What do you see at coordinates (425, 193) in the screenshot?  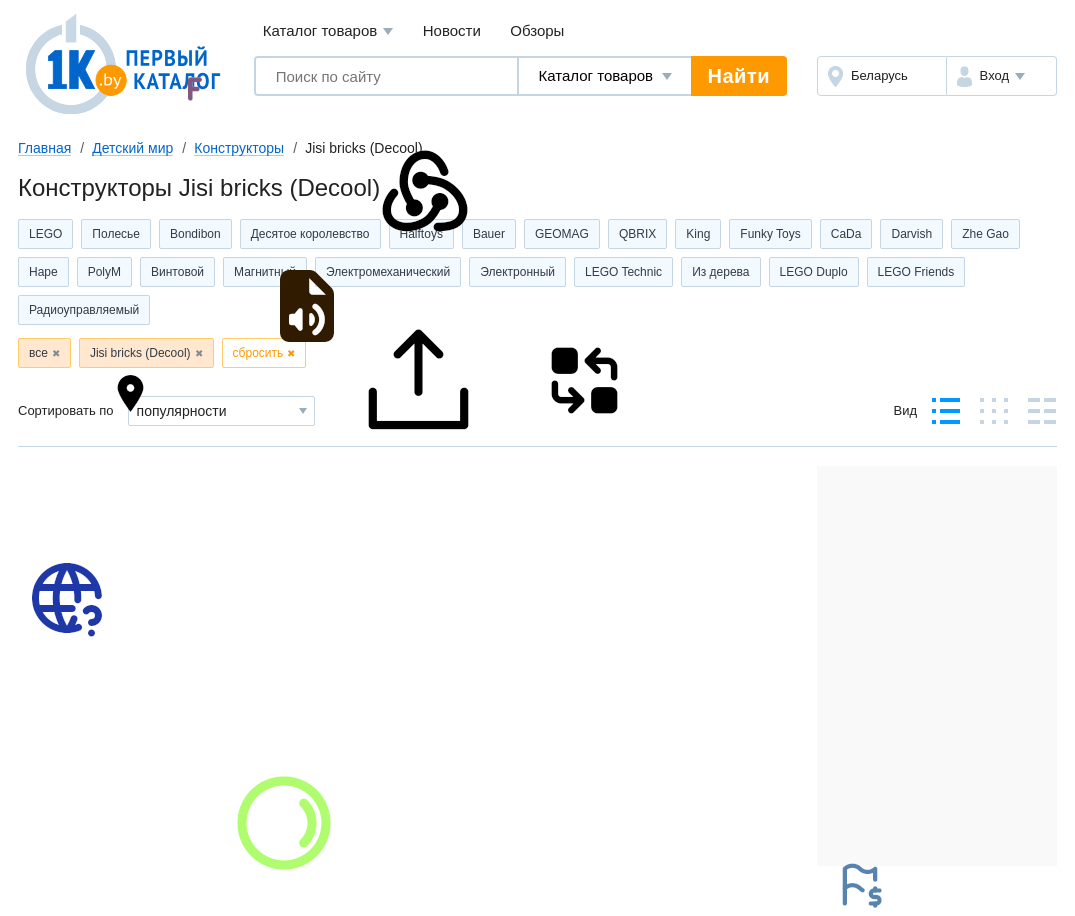 I see `redux state management library logo` at bounding box center [425, 193].